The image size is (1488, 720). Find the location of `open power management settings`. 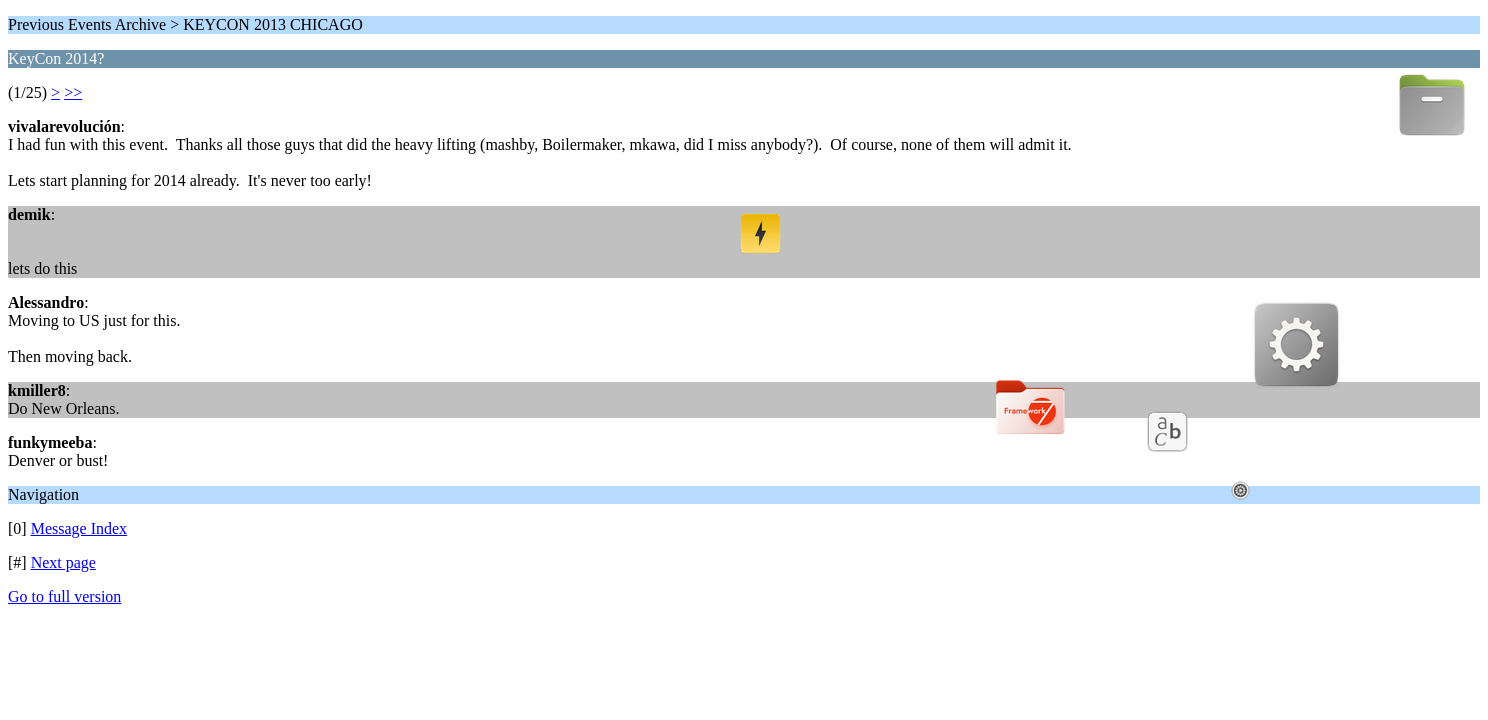

open power management settings is located at coordinates (760, 233).